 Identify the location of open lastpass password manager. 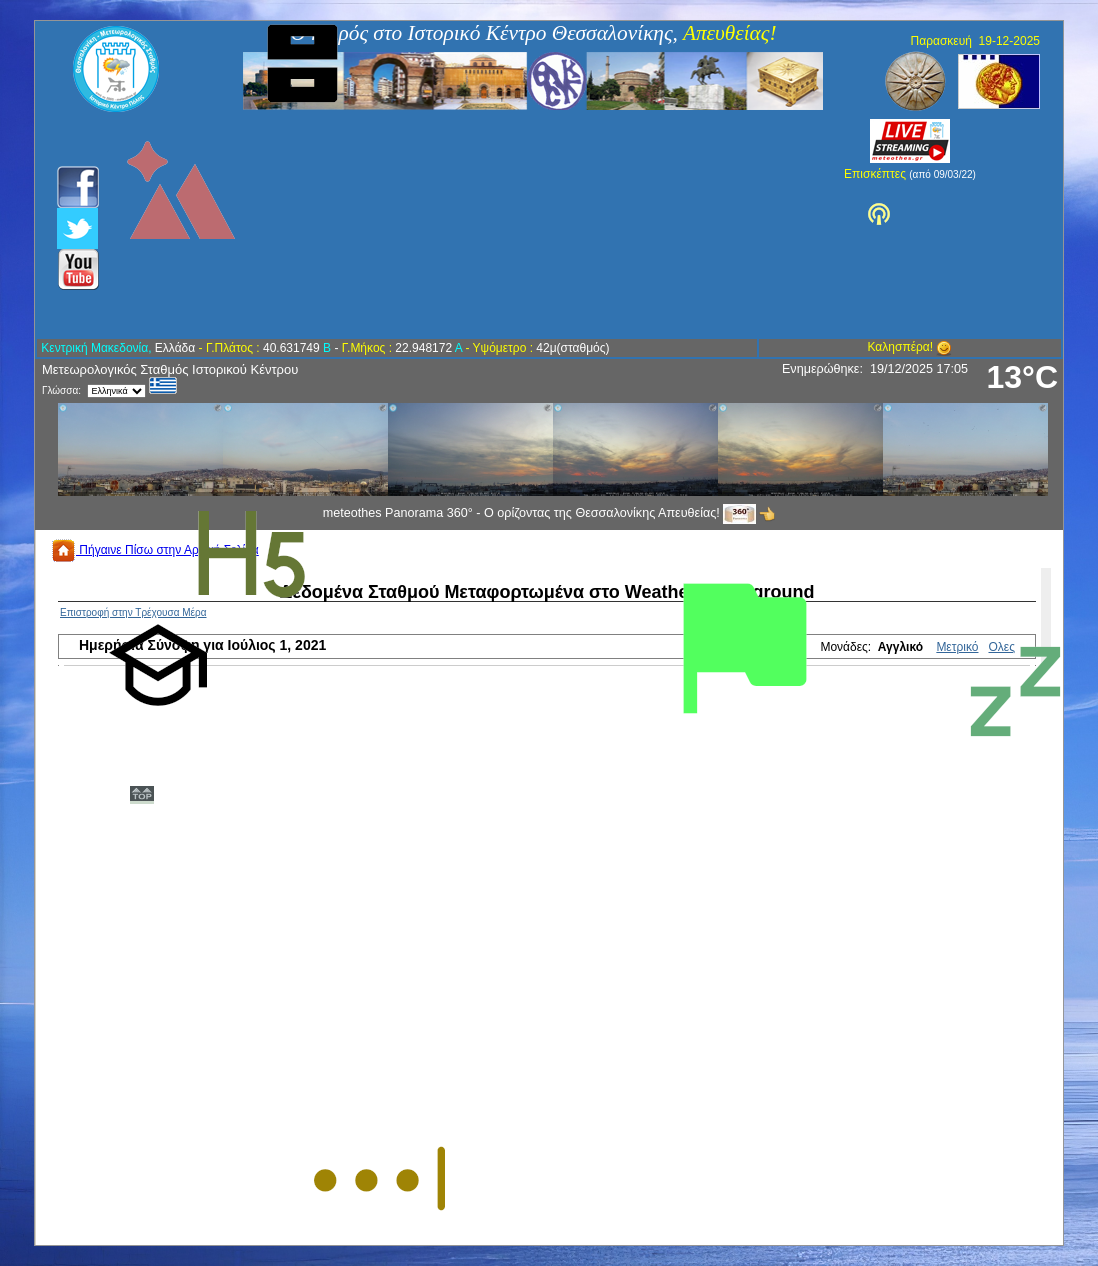
(379, 1178).